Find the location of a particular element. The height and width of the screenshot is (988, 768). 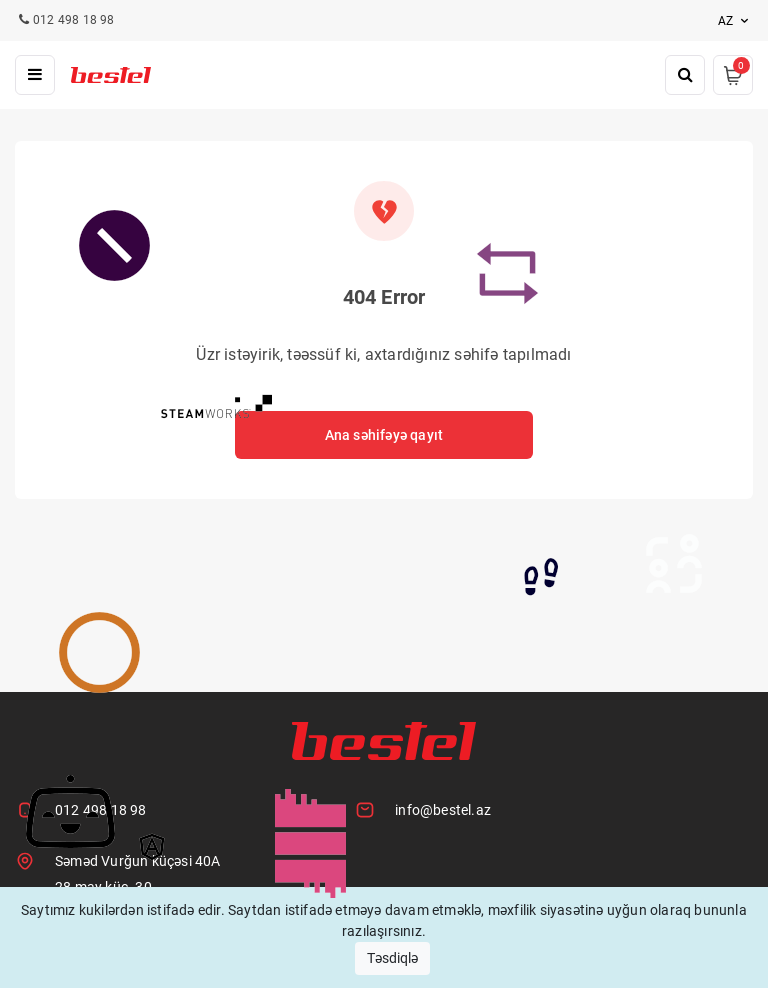

peer-to-peer connection or transfer is located at coordinates (674, 565).